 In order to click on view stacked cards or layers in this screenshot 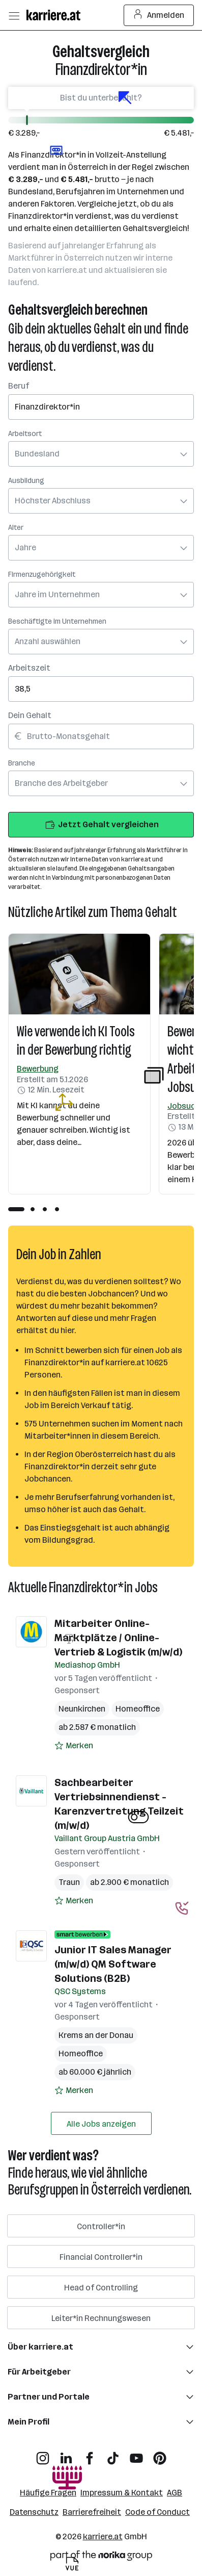, I will do `click(154, 1075)`.